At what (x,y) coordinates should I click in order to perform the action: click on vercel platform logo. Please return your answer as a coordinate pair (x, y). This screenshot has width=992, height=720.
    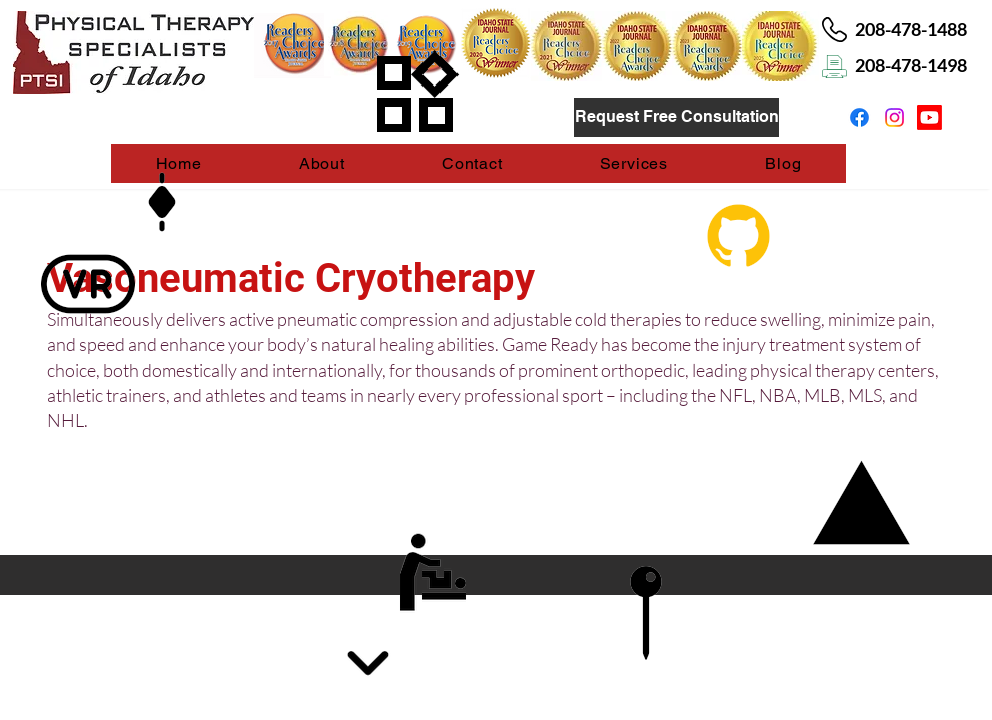
    Looking at the image, I should click on (861, 502).